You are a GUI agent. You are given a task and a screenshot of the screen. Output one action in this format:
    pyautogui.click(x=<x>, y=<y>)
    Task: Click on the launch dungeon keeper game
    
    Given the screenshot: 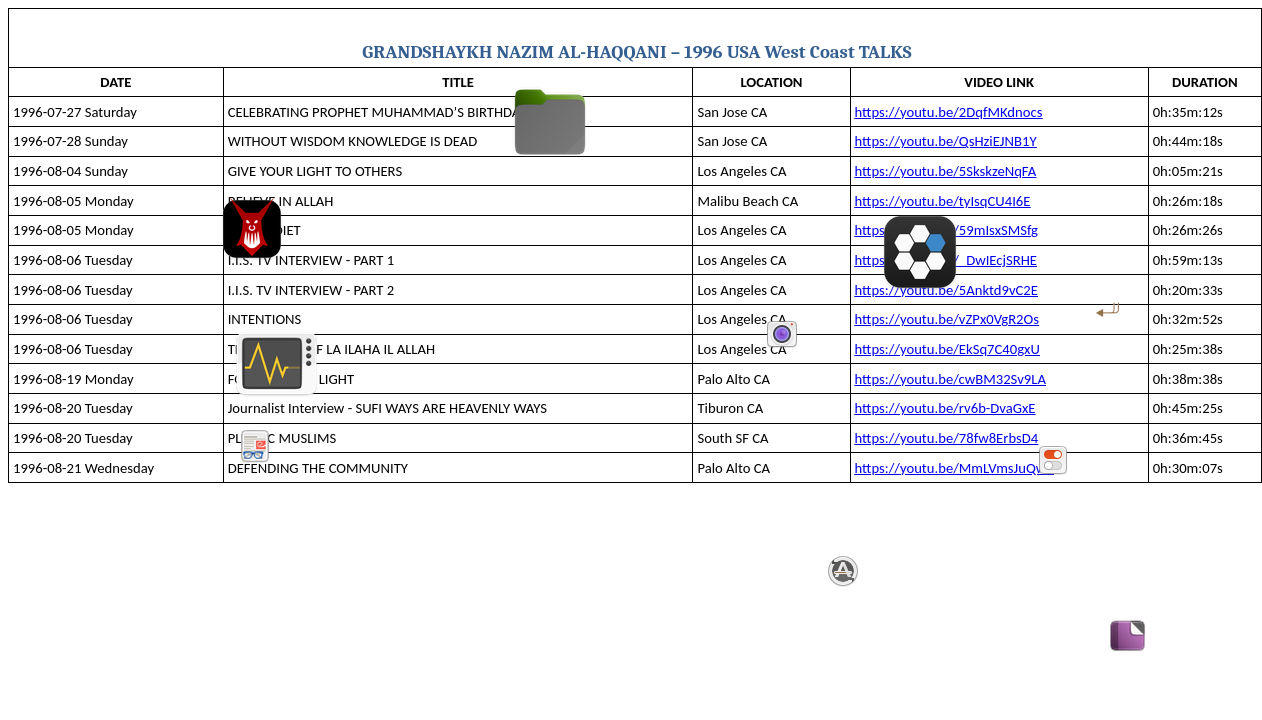 What is the action you would take?
    pyautogui.click(x=252, y=229)
    